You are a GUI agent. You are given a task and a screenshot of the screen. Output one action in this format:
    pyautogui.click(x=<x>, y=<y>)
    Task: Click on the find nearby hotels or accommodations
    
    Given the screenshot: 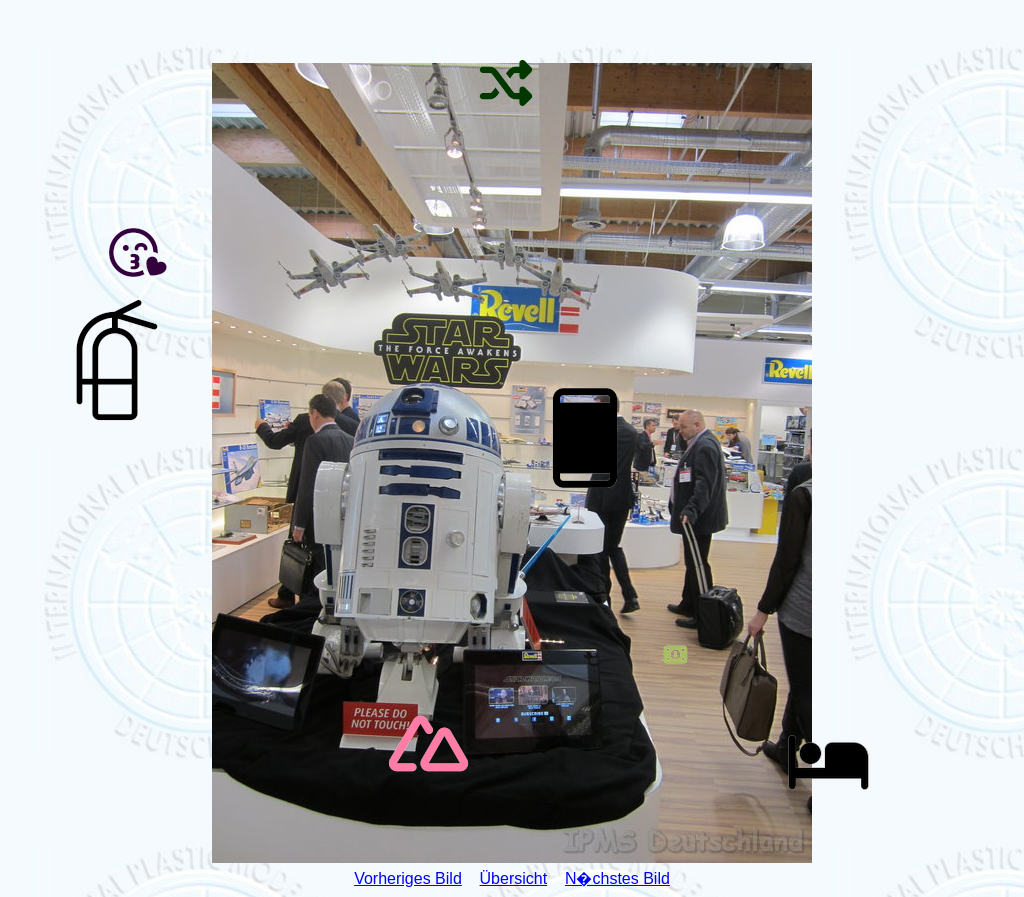 What is the action you would take?
    pyautogui.click(x=828, y=760)
    